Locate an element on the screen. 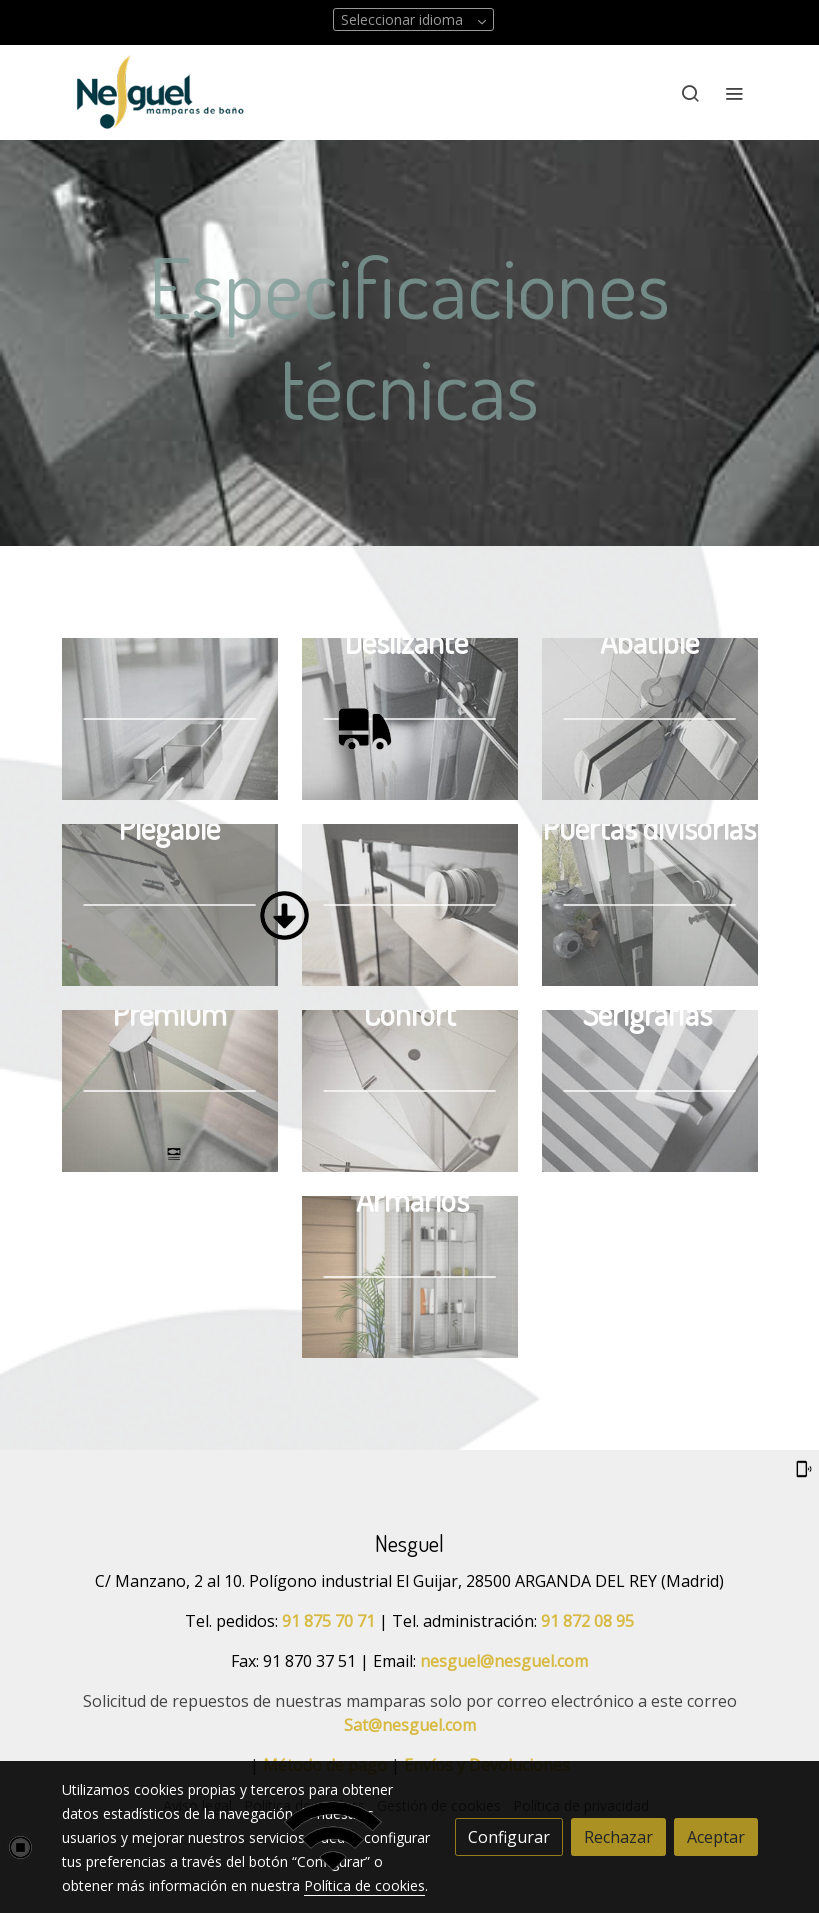 The width and height of the screenshot is (819, 1913). stop media playback is located at coordinates (20, 1847).